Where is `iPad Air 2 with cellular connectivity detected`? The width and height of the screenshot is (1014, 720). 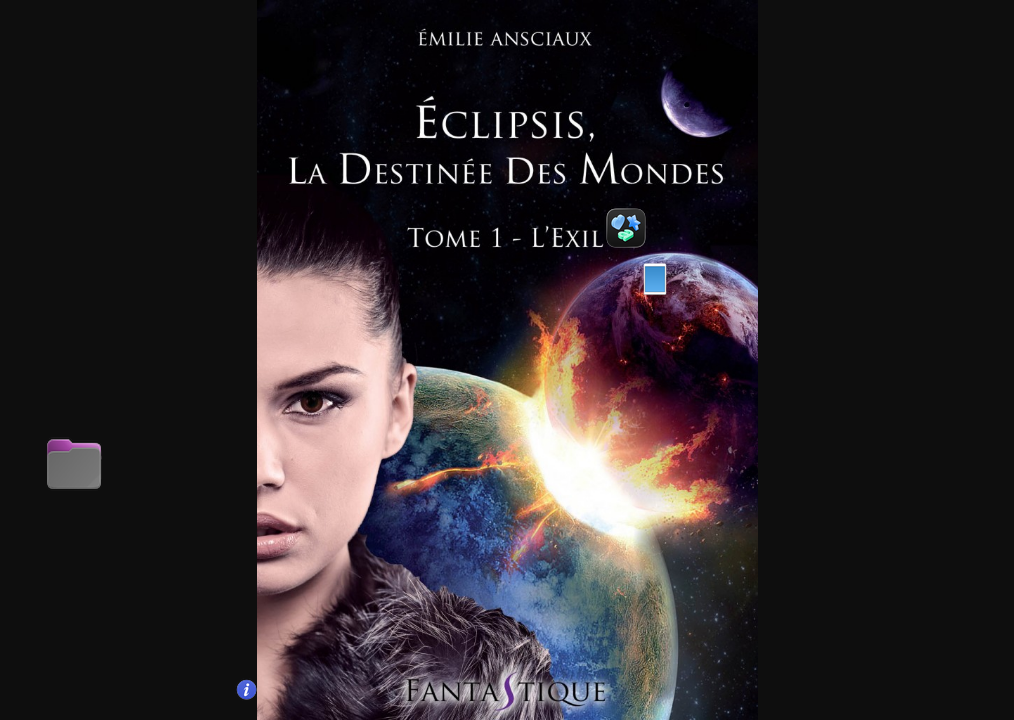
iPad Air 2 with cellular connectivity detected is located at coordinates (655, 279).